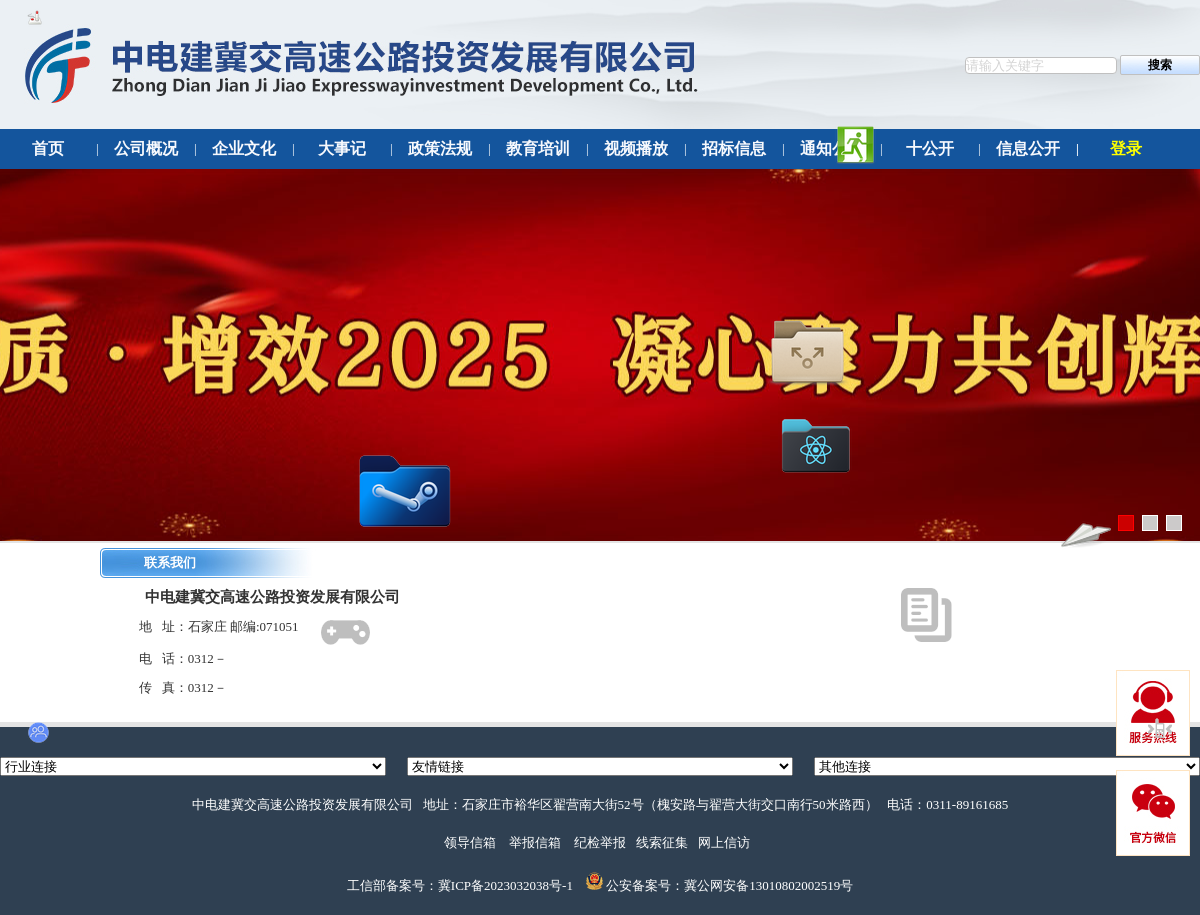 Image resolution: width=1200 pixels, height=915 pixels. Describe the element at coordinates (38, 732) in the screenshot. I see `access user account settings` at that location.